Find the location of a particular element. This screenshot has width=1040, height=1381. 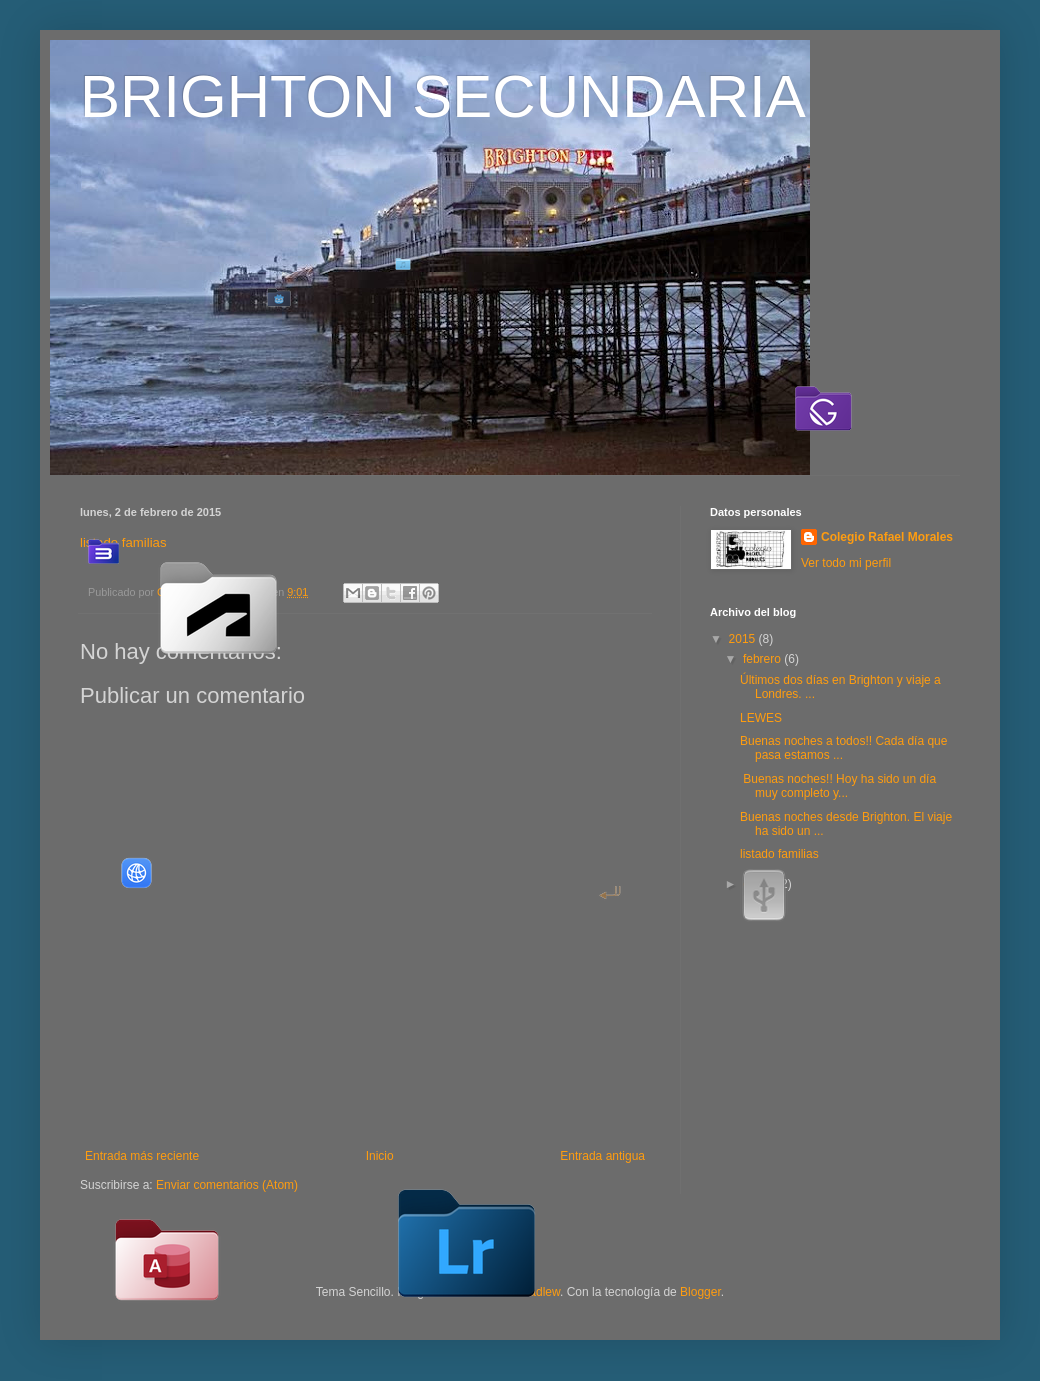

access connected USB storage device is located at coordinates (764, 895).